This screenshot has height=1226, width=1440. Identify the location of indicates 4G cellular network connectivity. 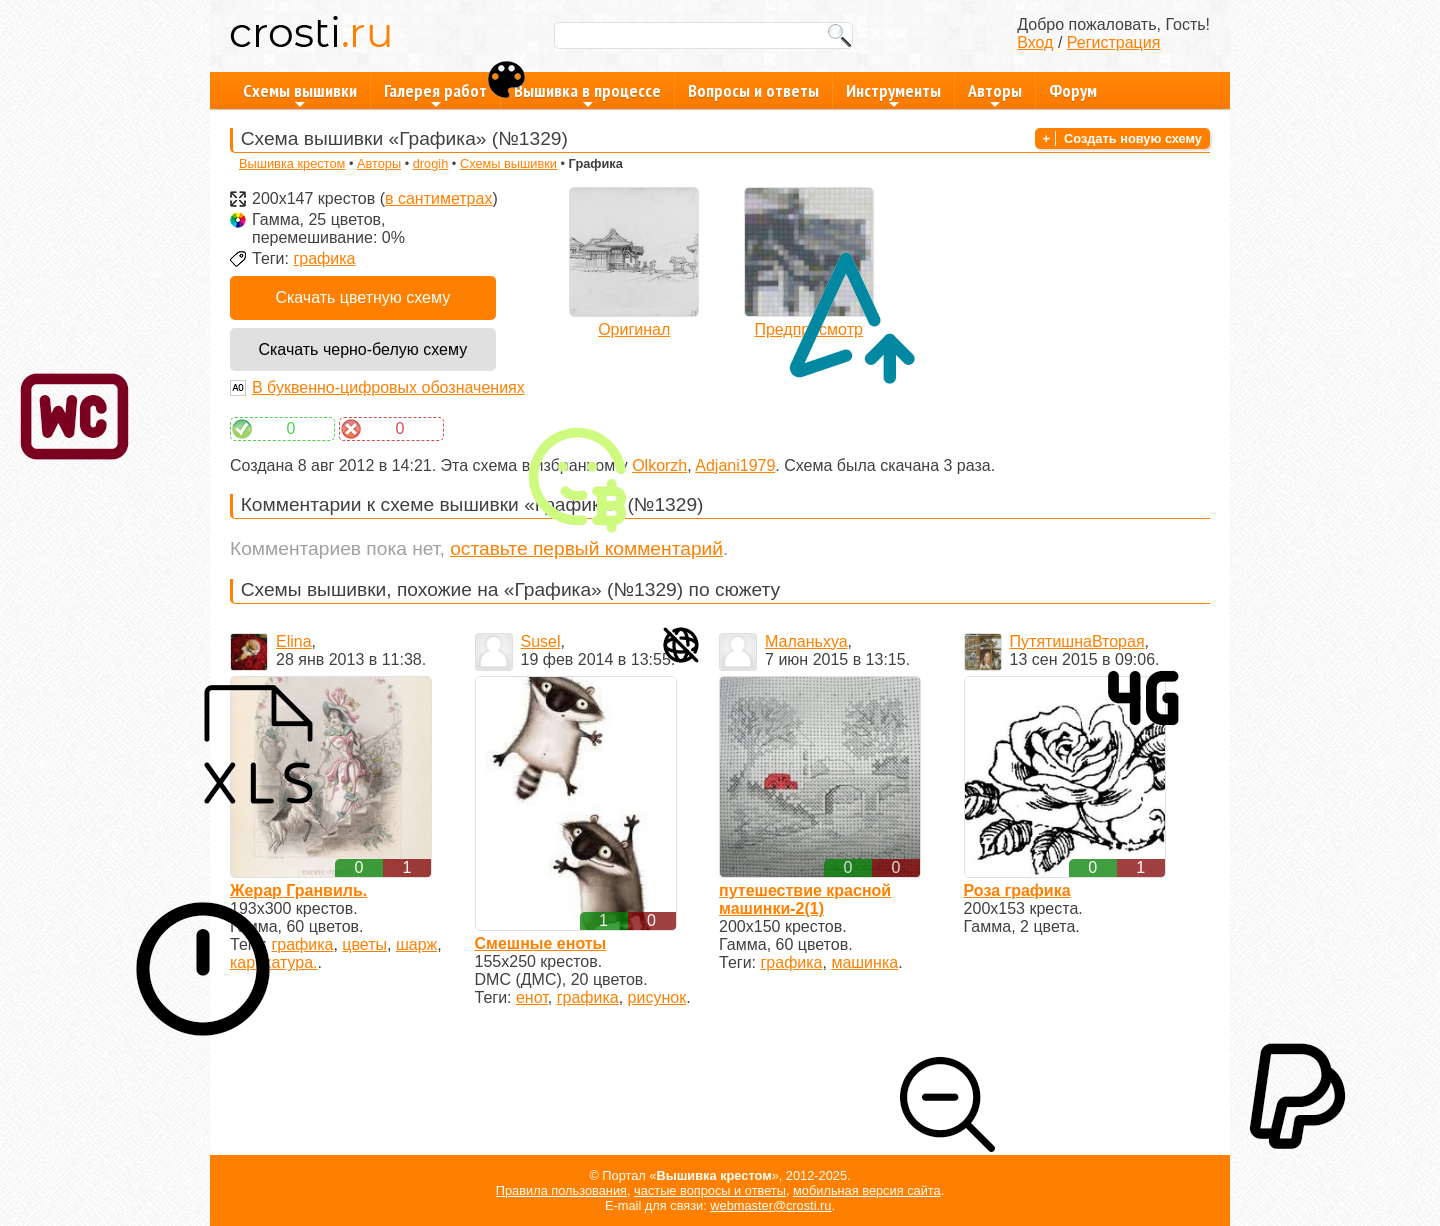
(1146, 698).